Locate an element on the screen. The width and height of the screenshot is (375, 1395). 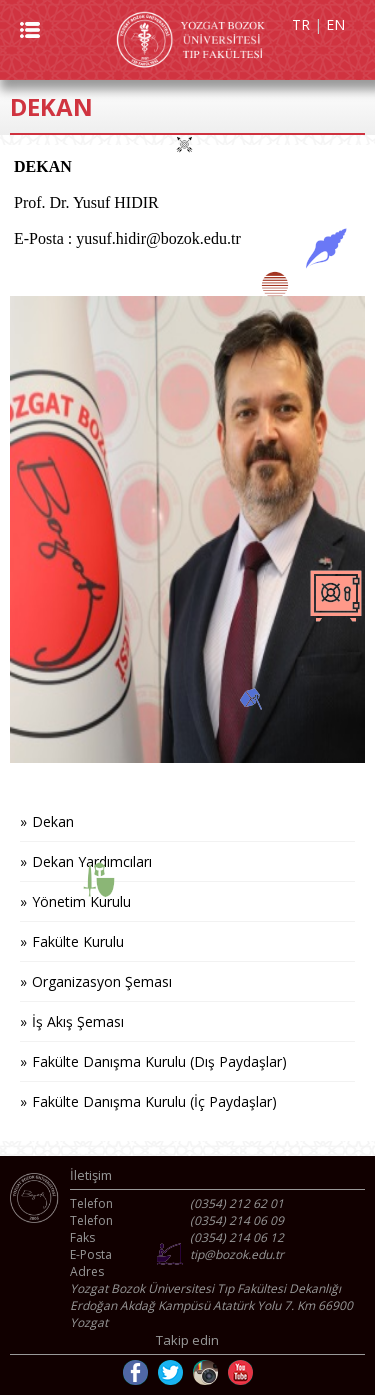
decorative shell item in a game inventory is located at coordinates (326, 248).